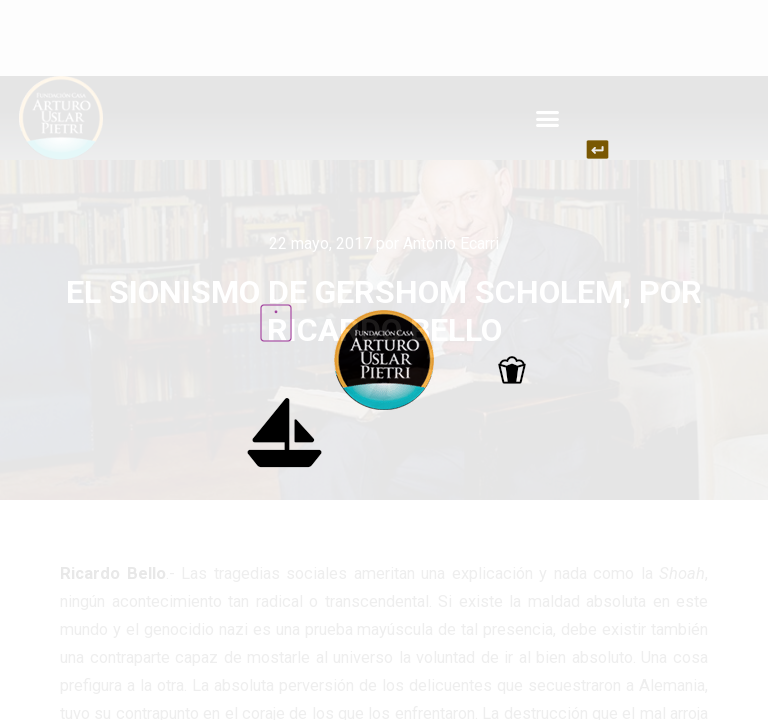  Describe the element at coordinates (276, 323) in the screenshot. I see `access tablet camera settings` at that location.